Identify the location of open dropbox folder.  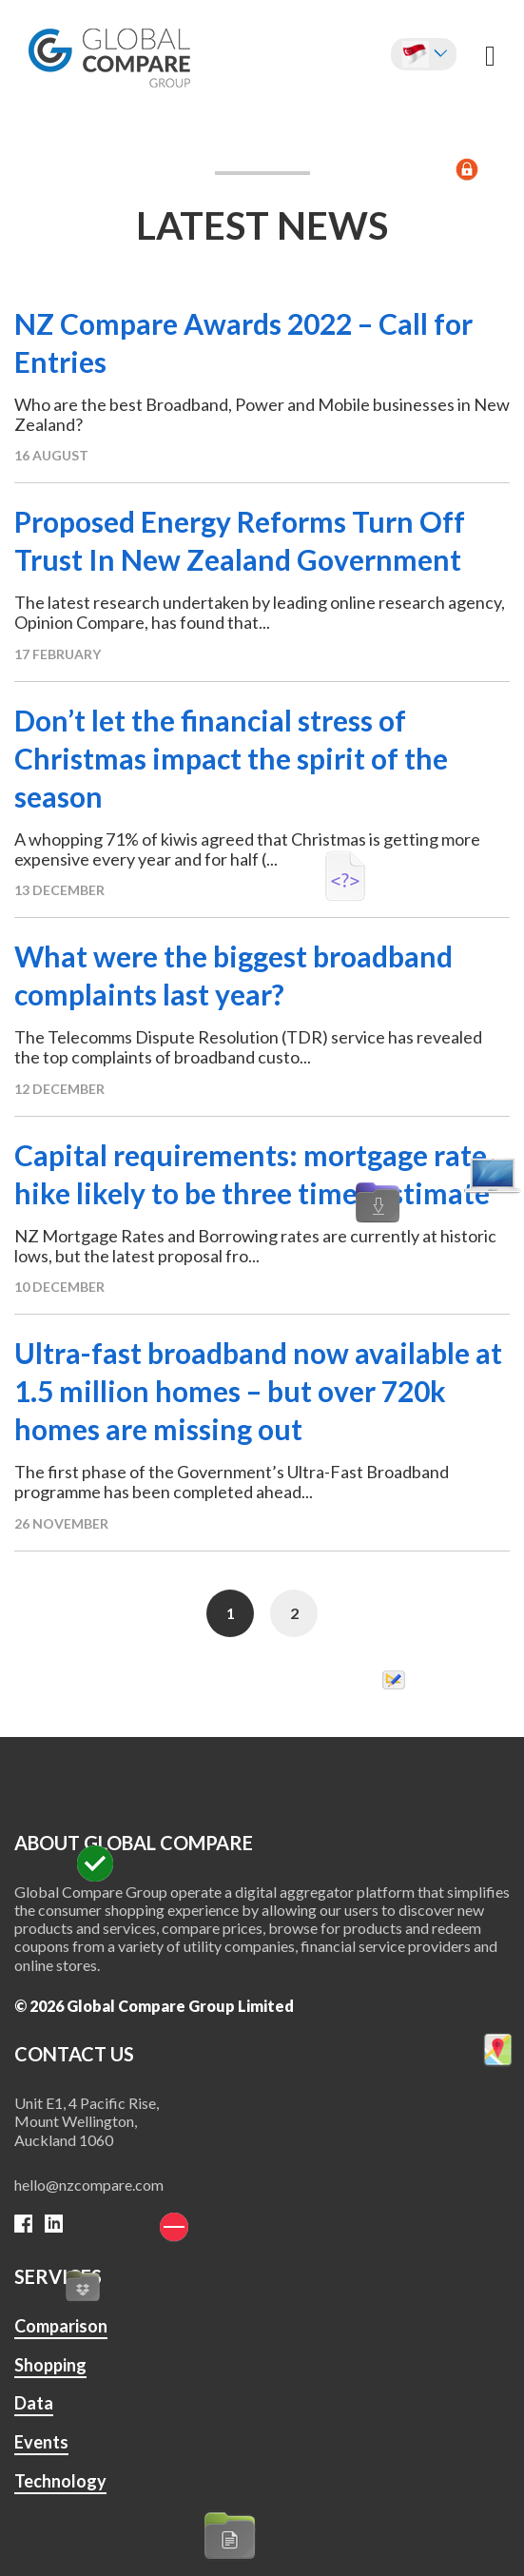
(83, 2286).